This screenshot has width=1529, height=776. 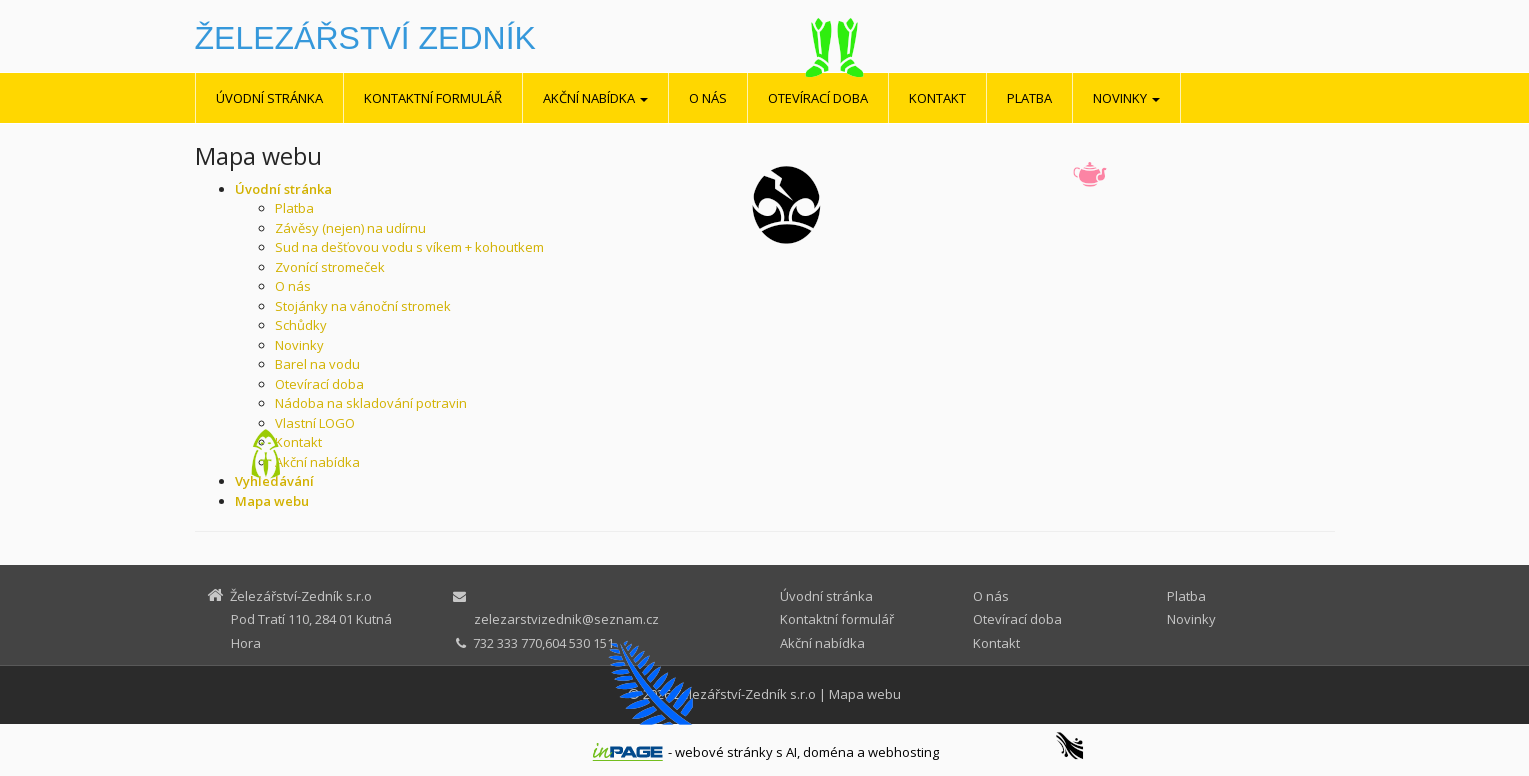 I want to click on indicates plant or nature category, so click(x=650, y=682).